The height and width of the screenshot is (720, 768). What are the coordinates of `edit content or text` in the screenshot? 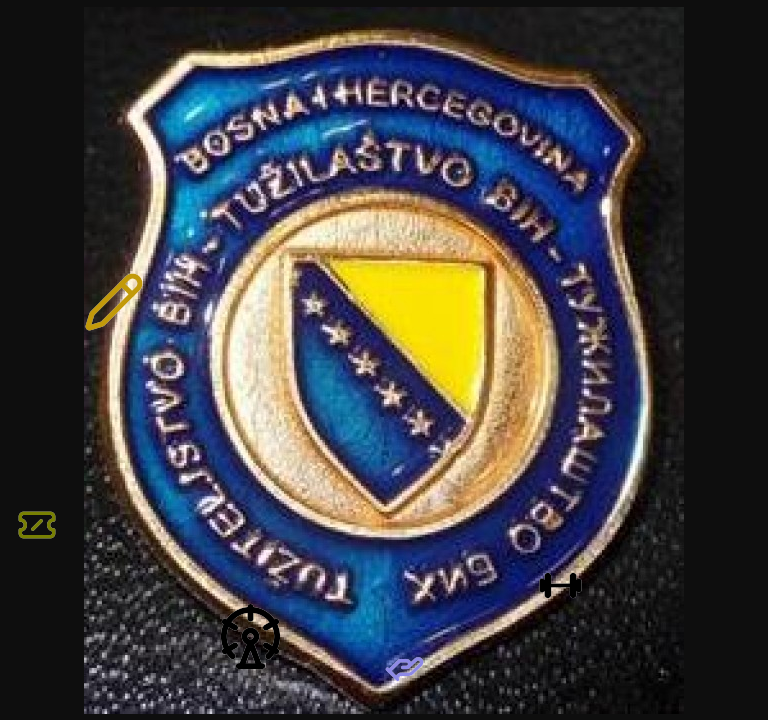 It's located at (114, 302).